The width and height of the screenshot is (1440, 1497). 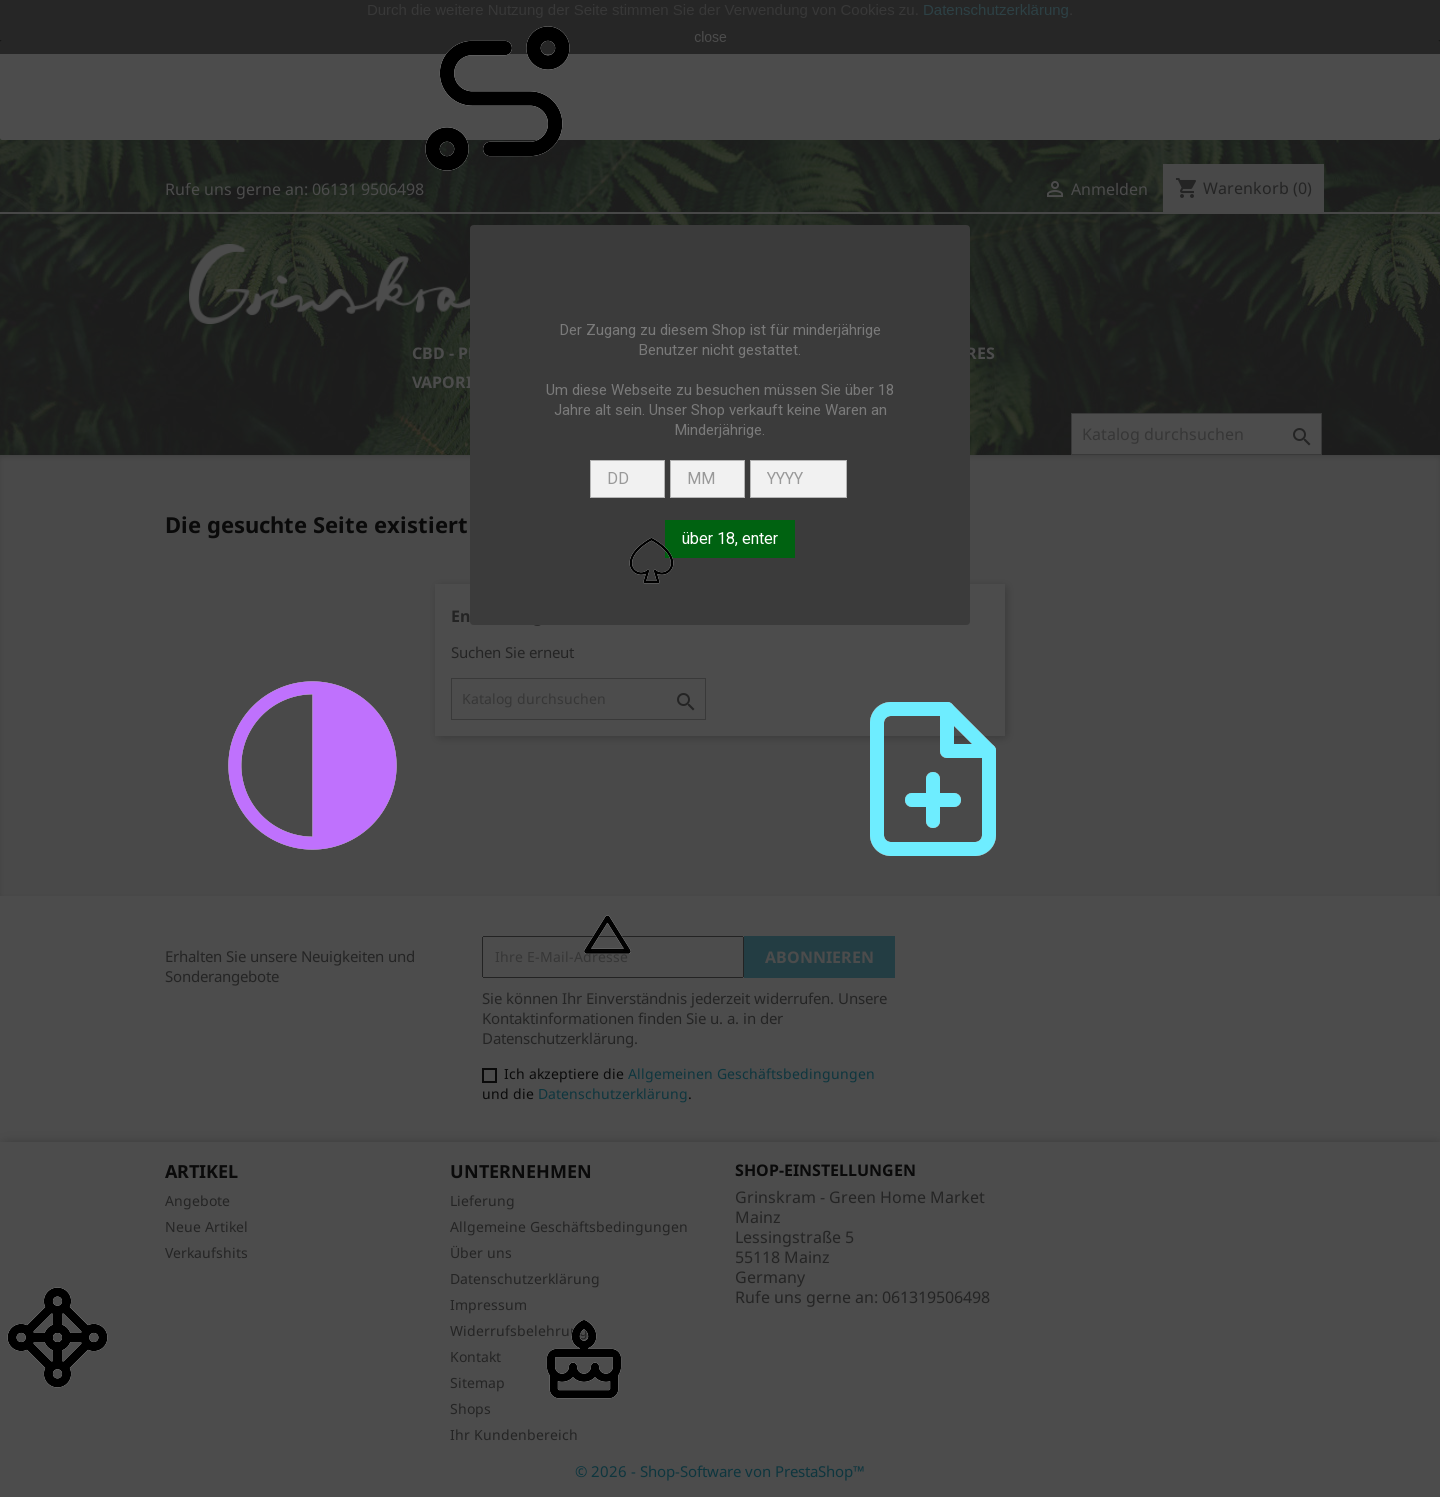 I want to click on view birthday or celebration reminders, so click(x=584, y=1364).